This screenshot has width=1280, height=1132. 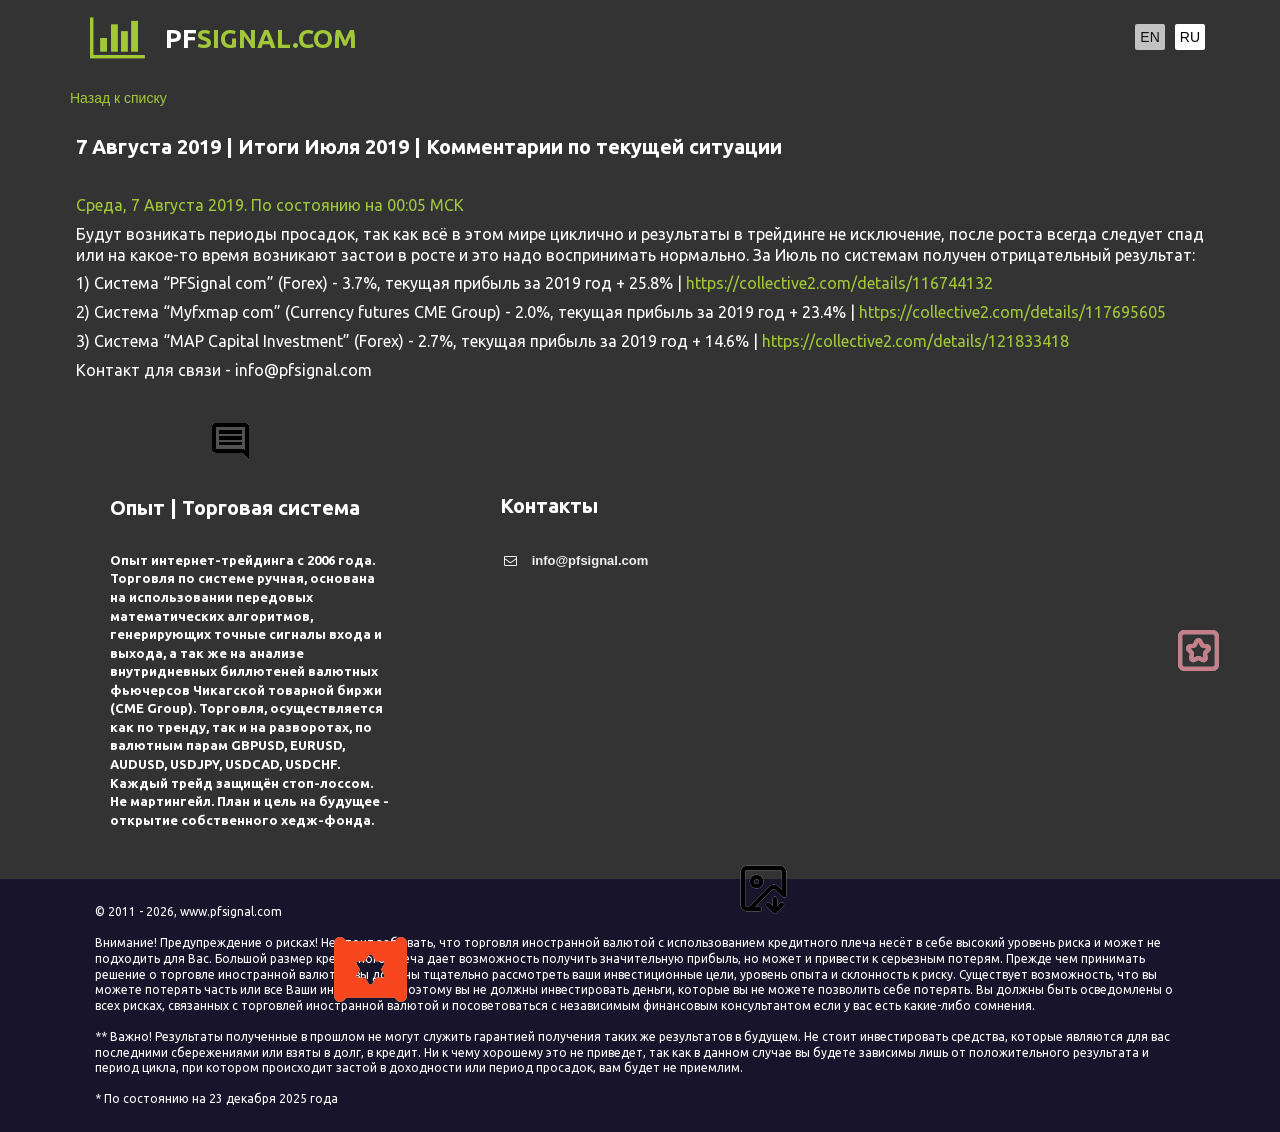 I want to click on download image, so click(x=763, y=888).